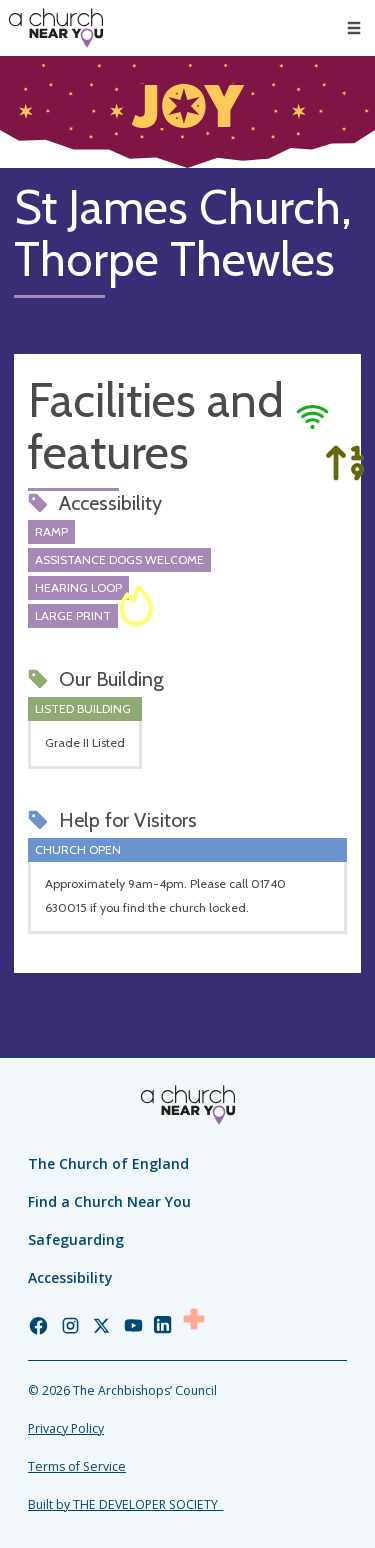  What do you see at coordinates (312, 416) in the screenshot?
I see `indicates strong wifi signal strength` at bounding box center [312, 416].